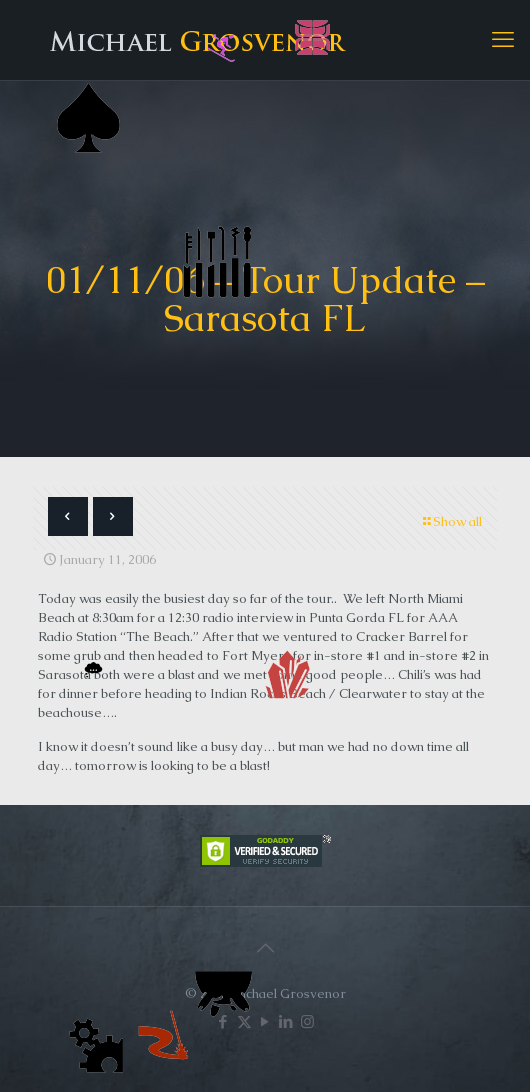 The width and height of the screenshot is (530, 1092). What do you see at coordinates (96, 1045) in the screenshot?
I see `access settings or preferences` at bounding box center [96, 1045].